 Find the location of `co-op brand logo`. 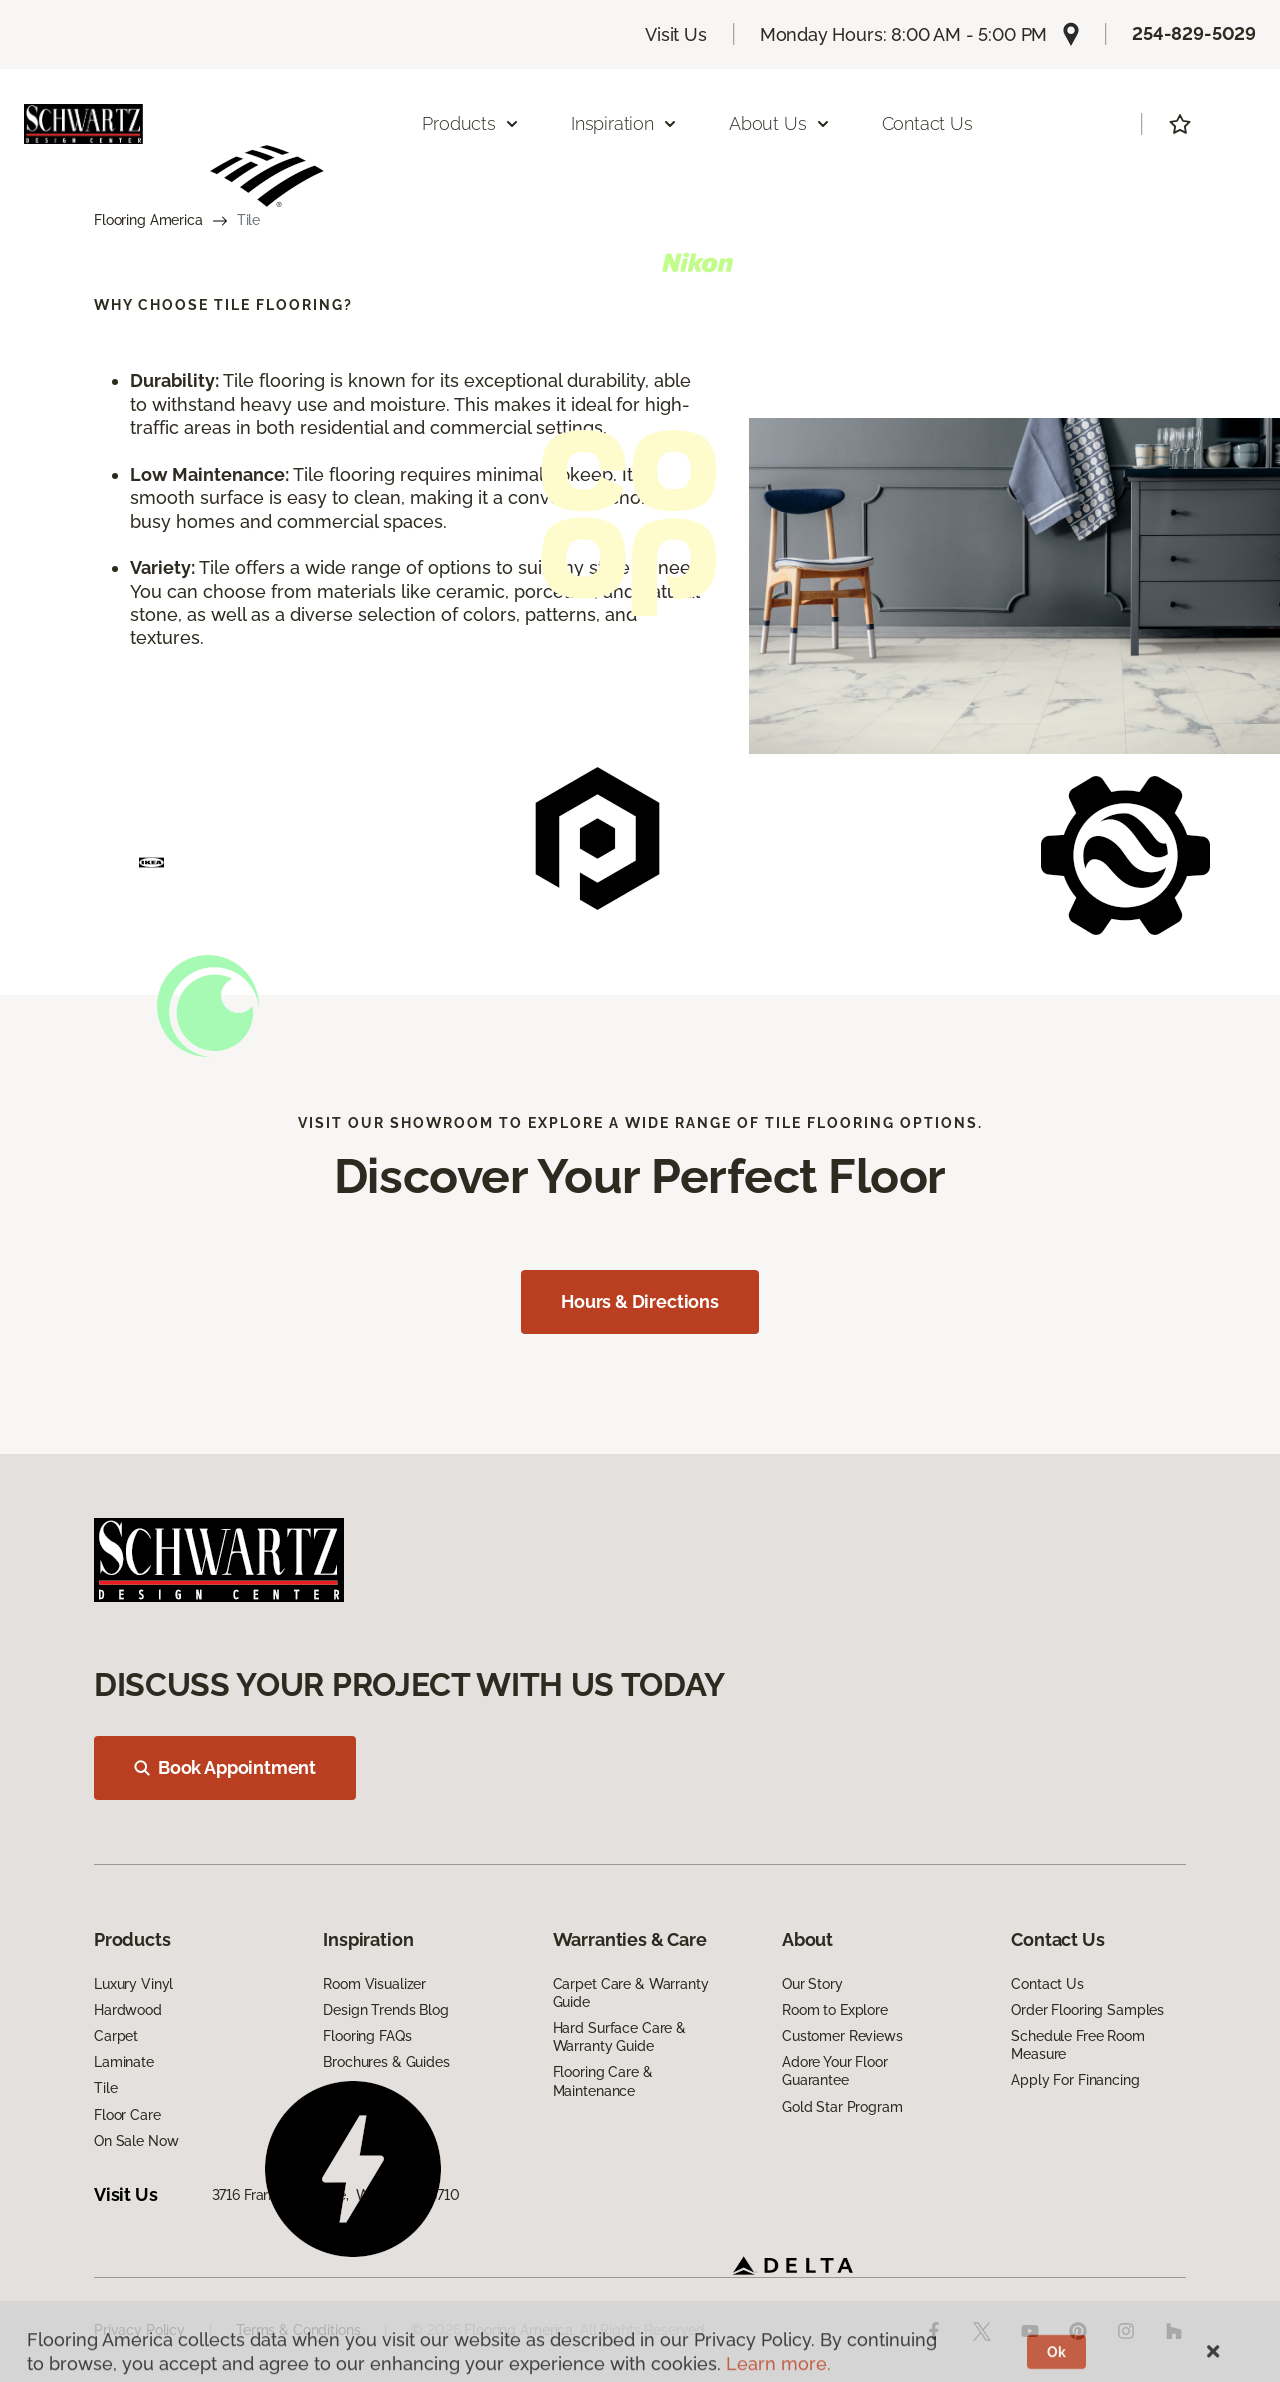

co-op brand logo is located at coordinates (629, 523).